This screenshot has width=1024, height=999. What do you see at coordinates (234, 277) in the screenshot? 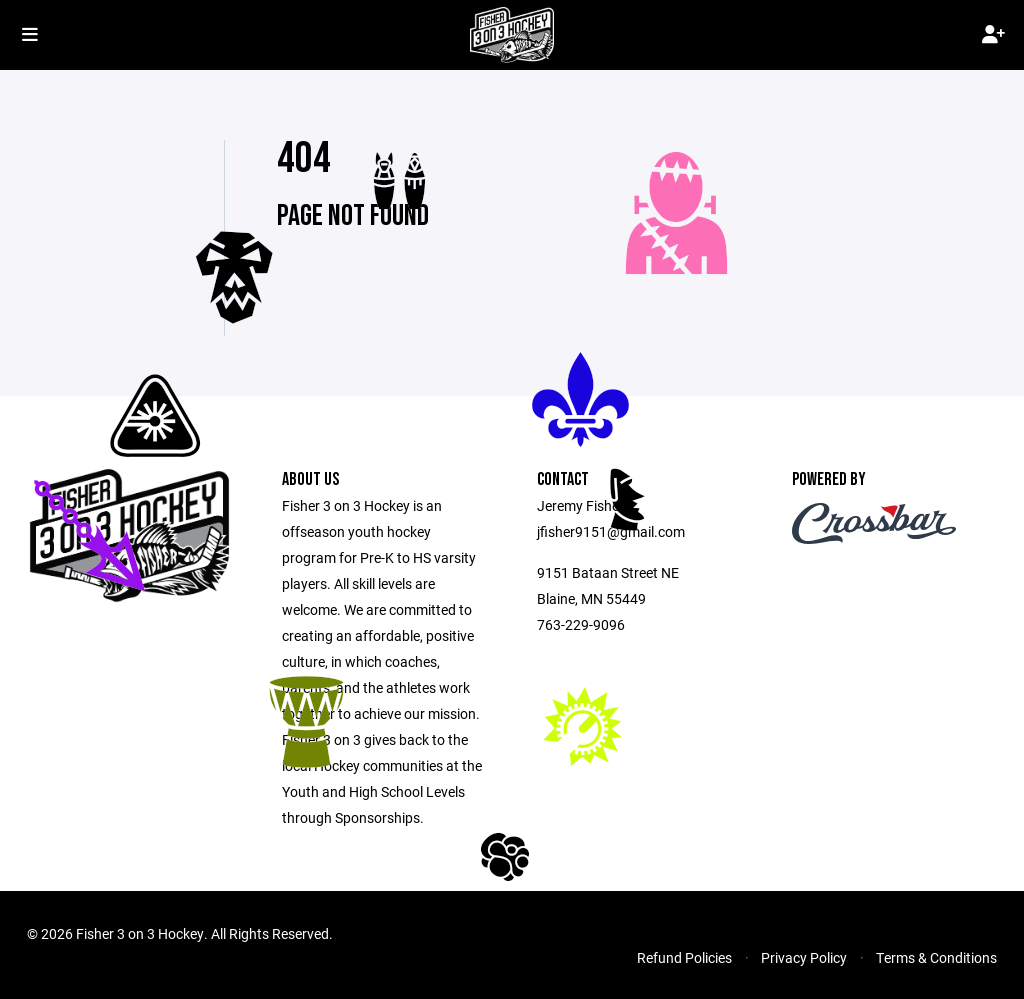
I see `indicates a death or game over state` at bounding box center [234, 277].